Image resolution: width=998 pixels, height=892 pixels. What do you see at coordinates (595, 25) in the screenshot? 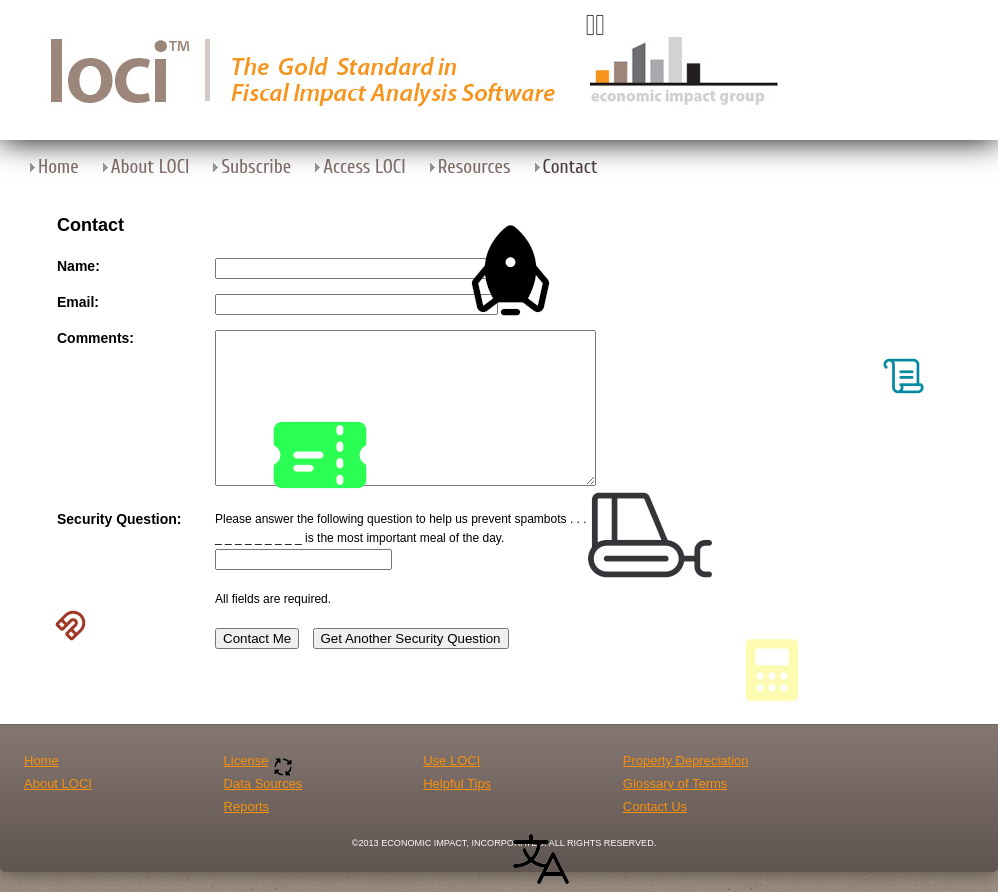
I see `switch to column view layout` at bounding box center [595, 25].